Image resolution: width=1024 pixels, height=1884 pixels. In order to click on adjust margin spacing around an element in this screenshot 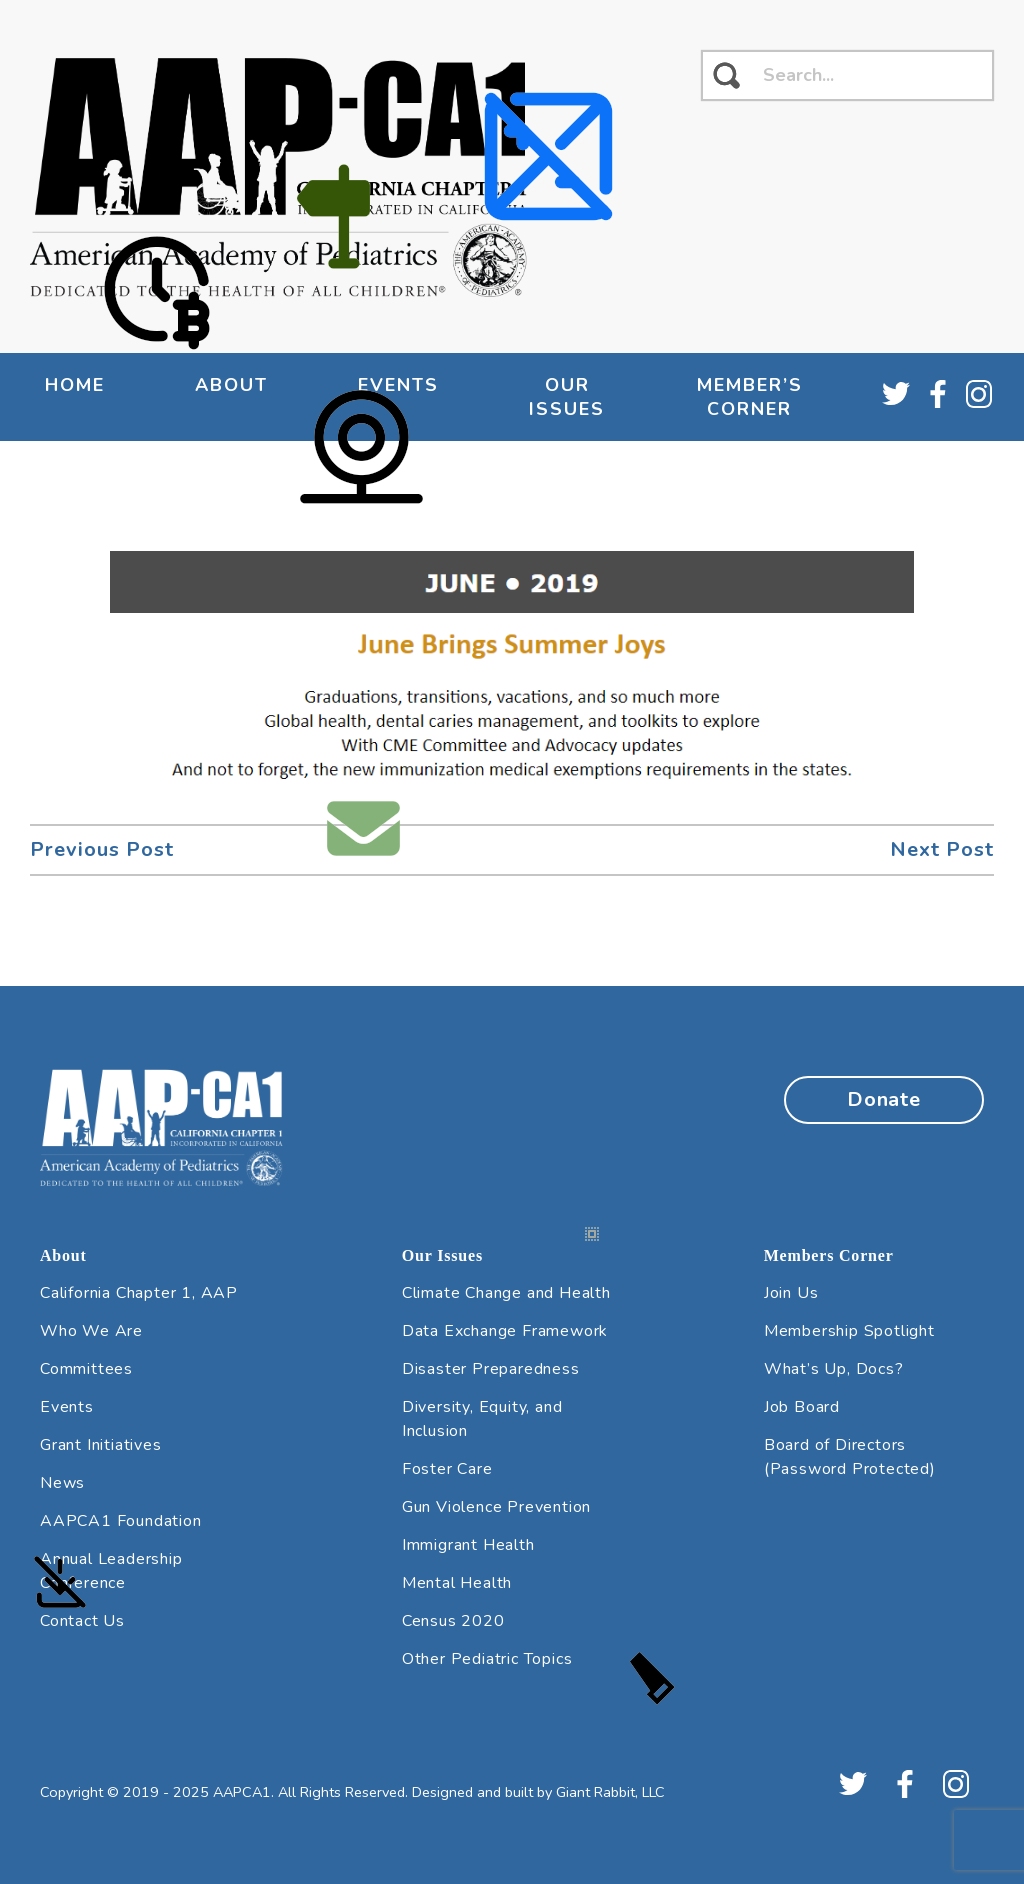, I will do `click(592, 1234)`.